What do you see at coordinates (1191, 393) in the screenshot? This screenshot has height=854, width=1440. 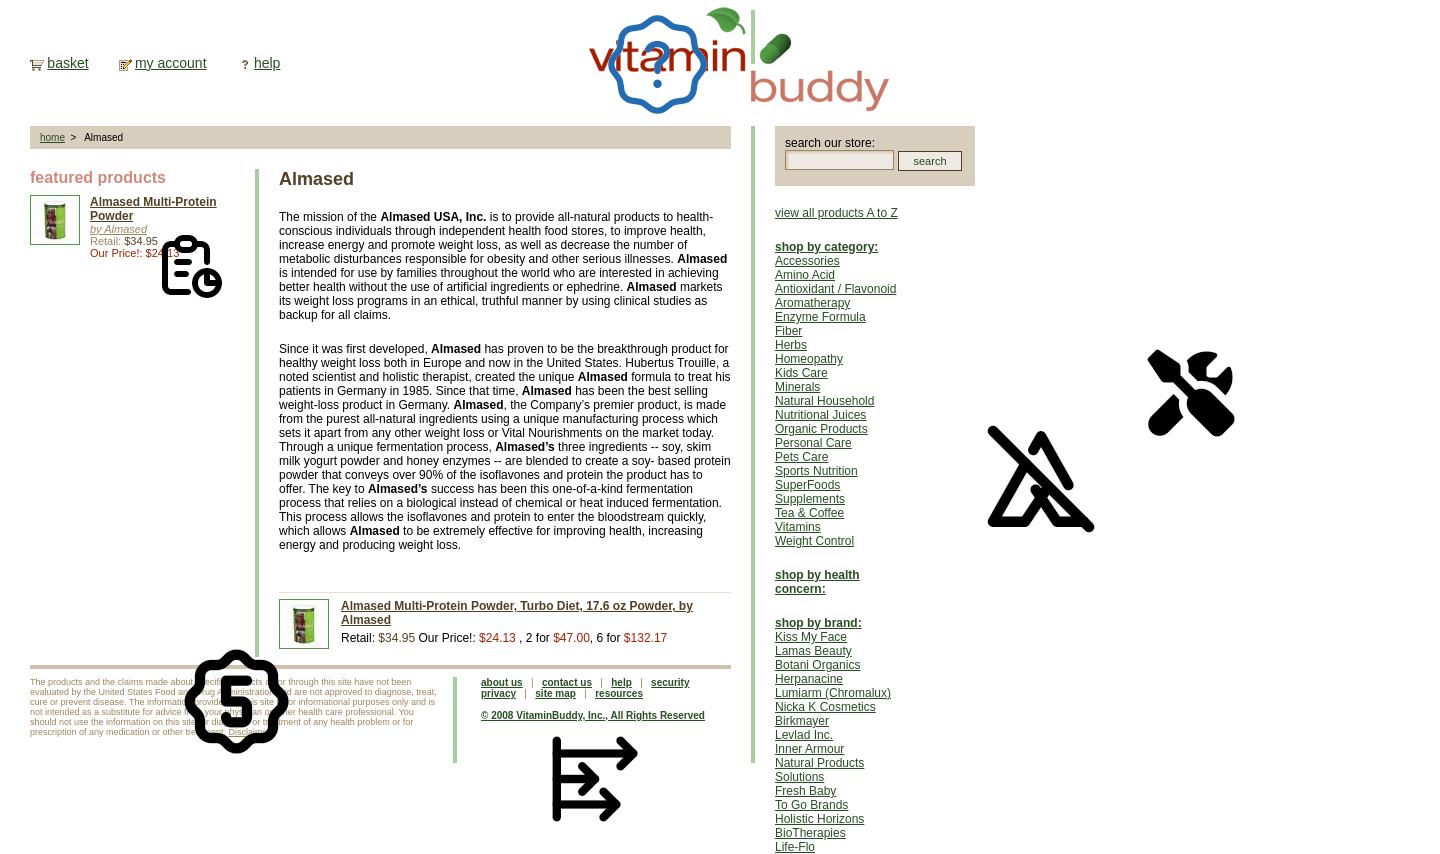 I see `access settings or configuration options` at bounding box center [1191, 393].